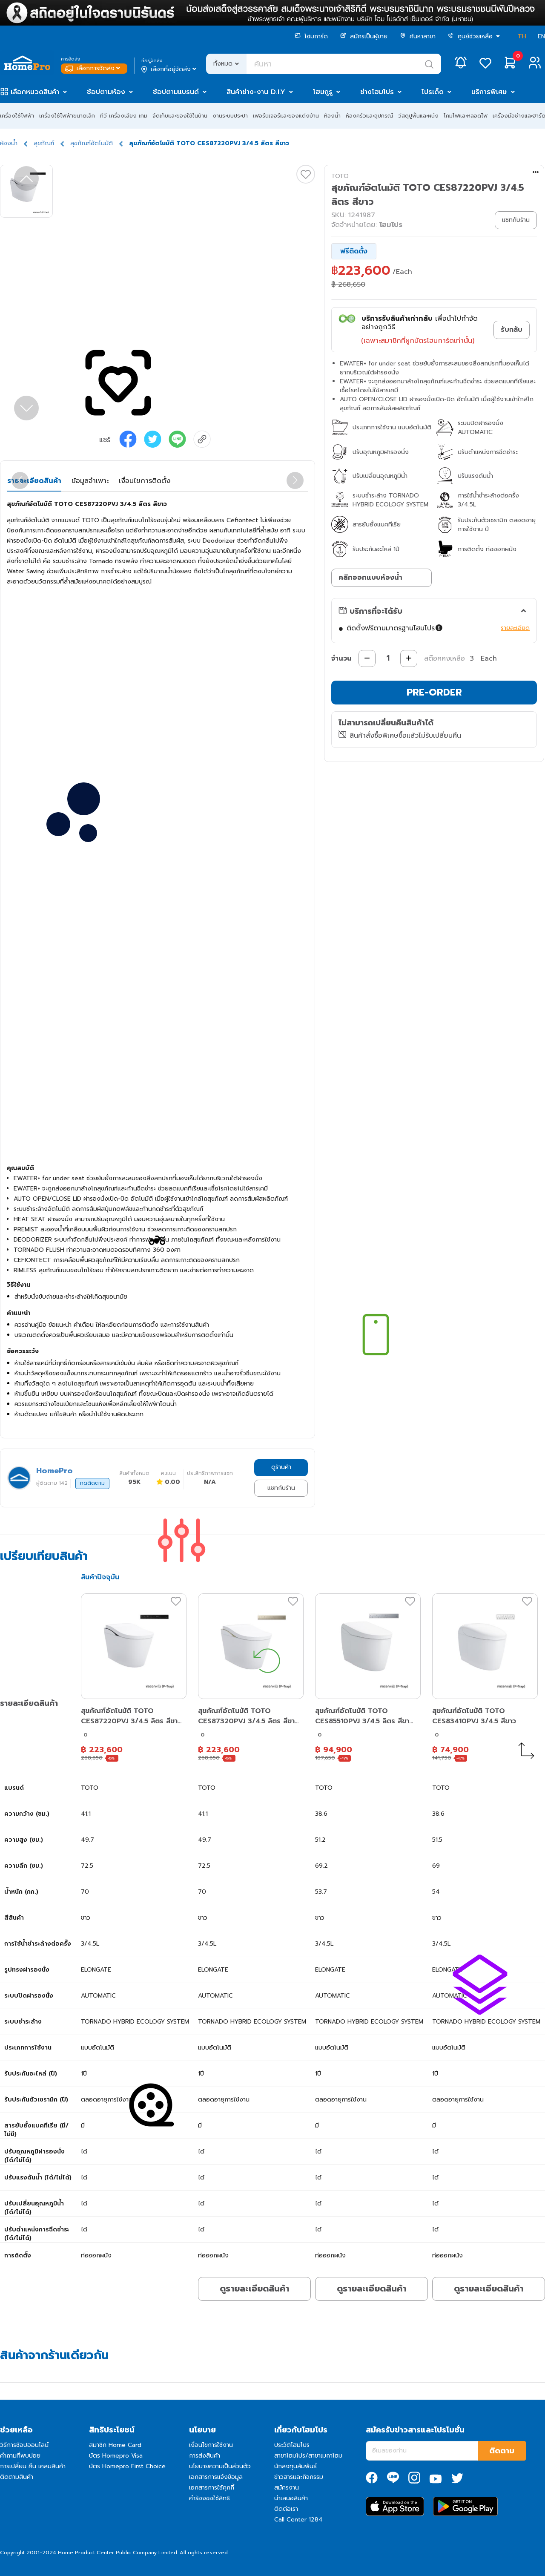 The image size is (545, 2576). I want to click on scan or detect health vitals, so click(118, 382).